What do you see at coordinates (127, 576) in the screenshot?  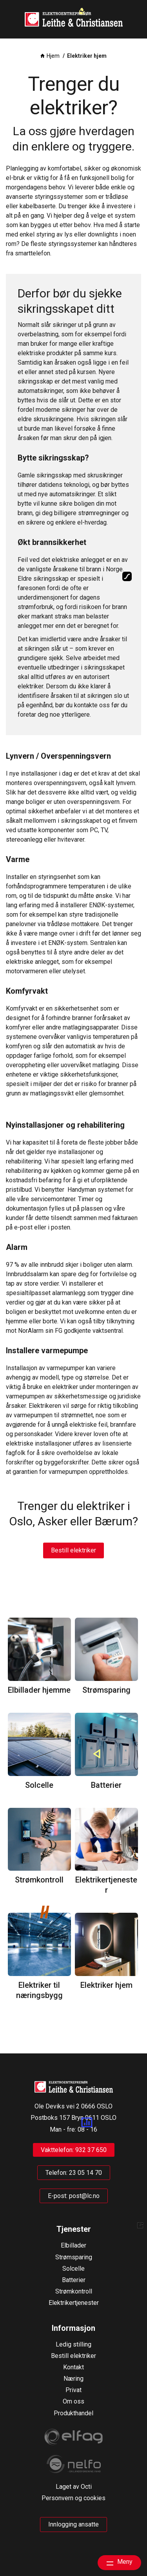 I see `open lottiefiles app` at bounding box center [127, 576].